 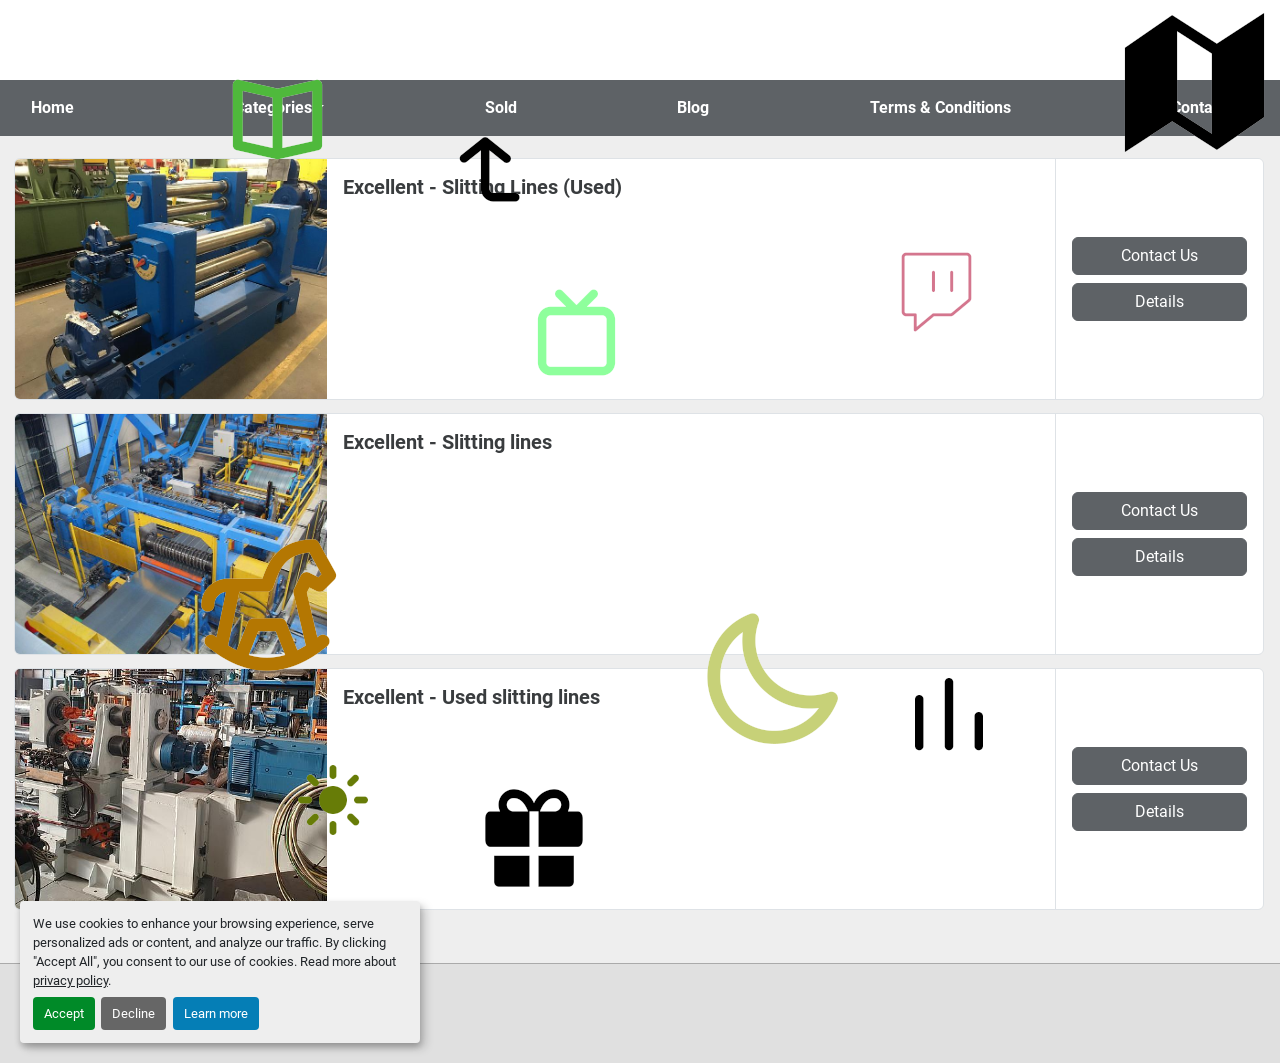 What do you see at coordinates (333, 800) in the screenshot?
I see `switch to light mode` at bounding box center [333, 800].